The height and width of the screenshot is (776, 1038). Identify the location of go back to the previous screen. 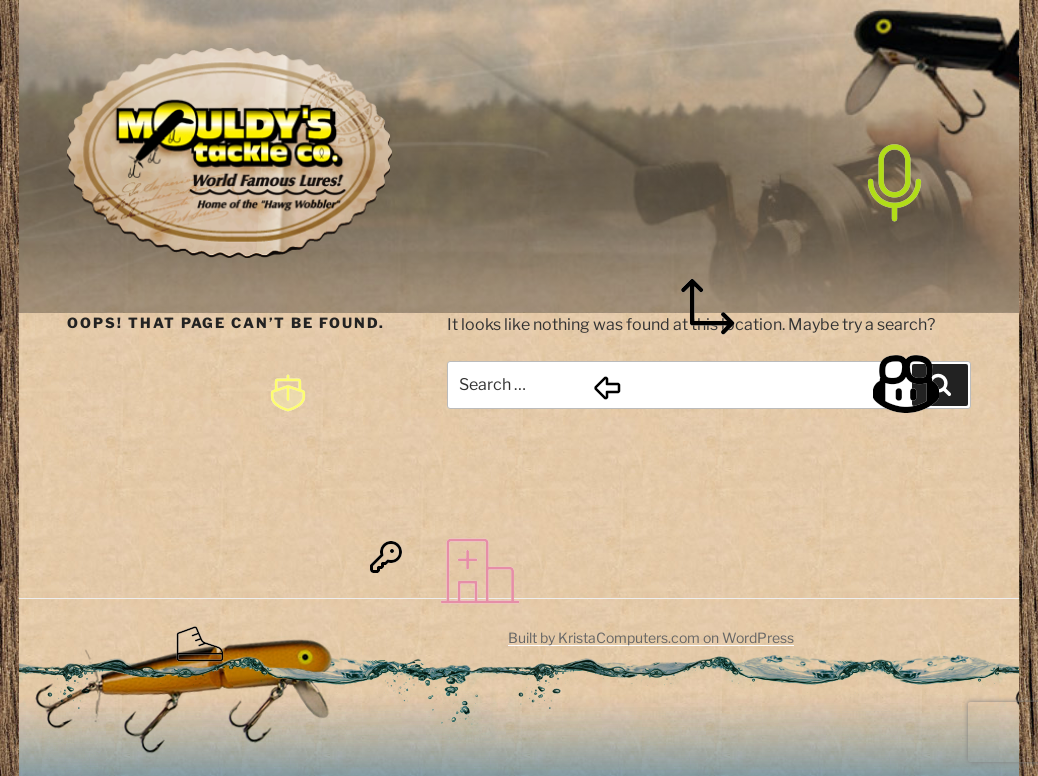
(607, 388).